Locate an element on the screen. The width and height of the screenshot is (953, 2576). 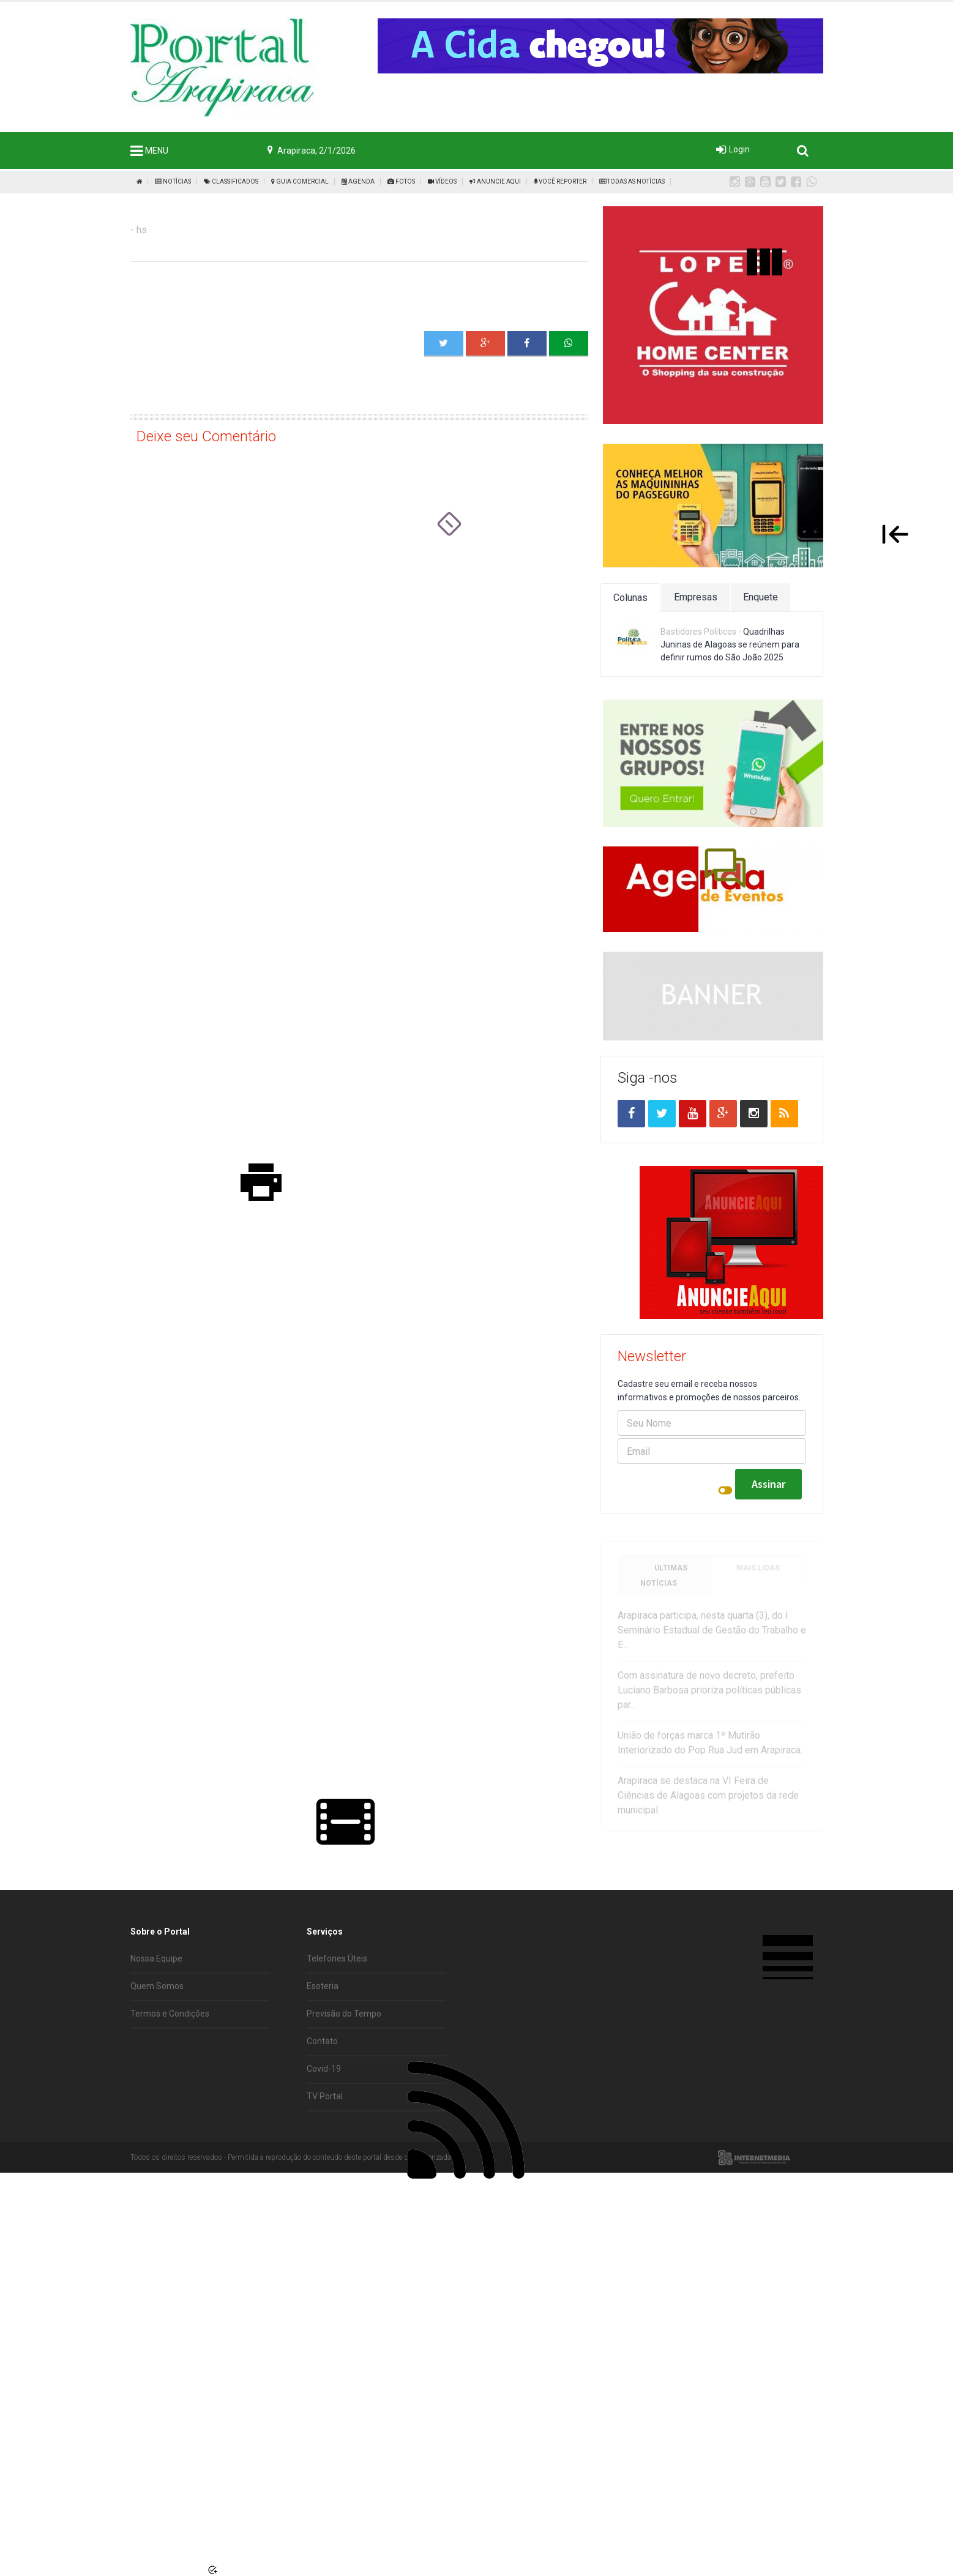
indicates a blocked or forbidden action is located at coordinates (449, 524).